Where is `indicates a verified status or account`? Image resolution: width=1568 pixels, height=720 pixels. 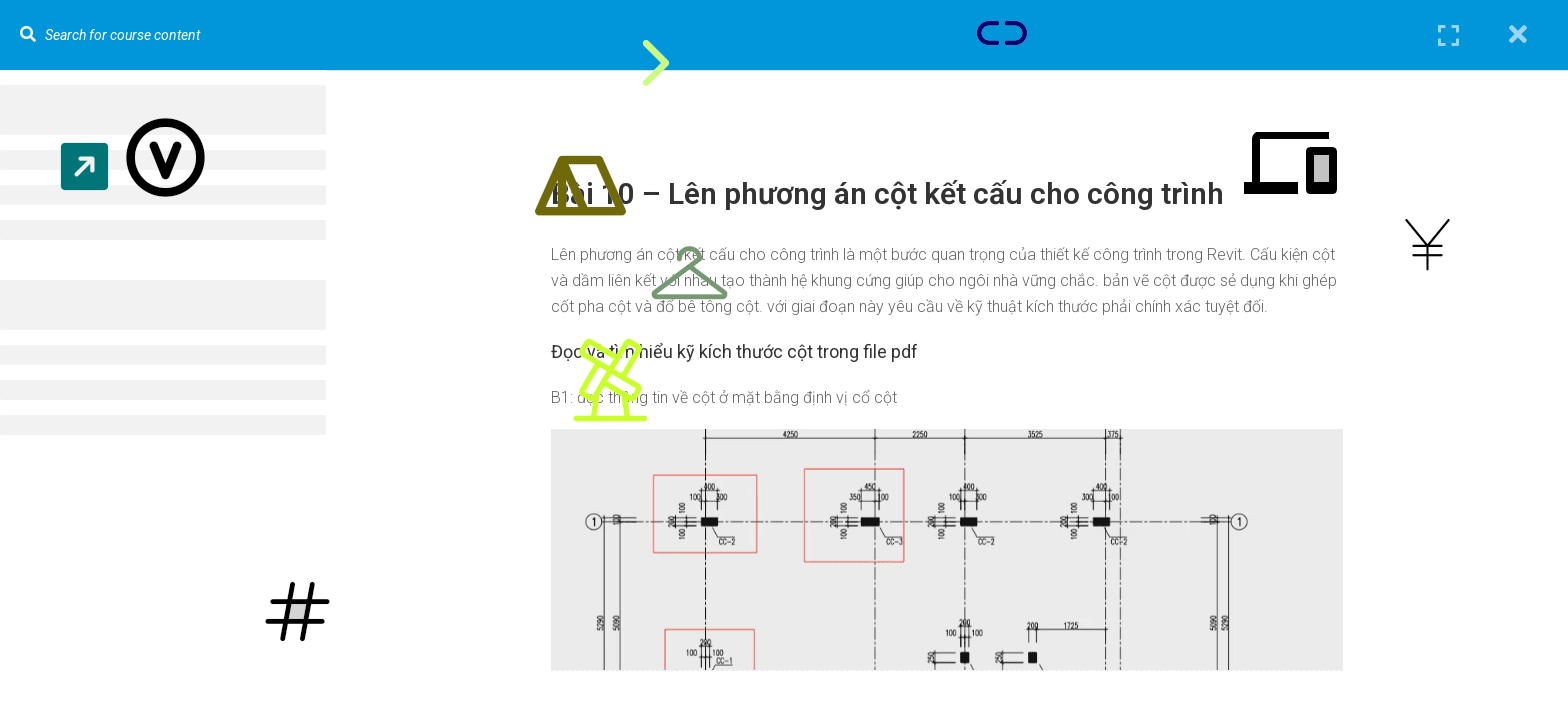 indicates a verified status or account is located at coordinates (165, 157).